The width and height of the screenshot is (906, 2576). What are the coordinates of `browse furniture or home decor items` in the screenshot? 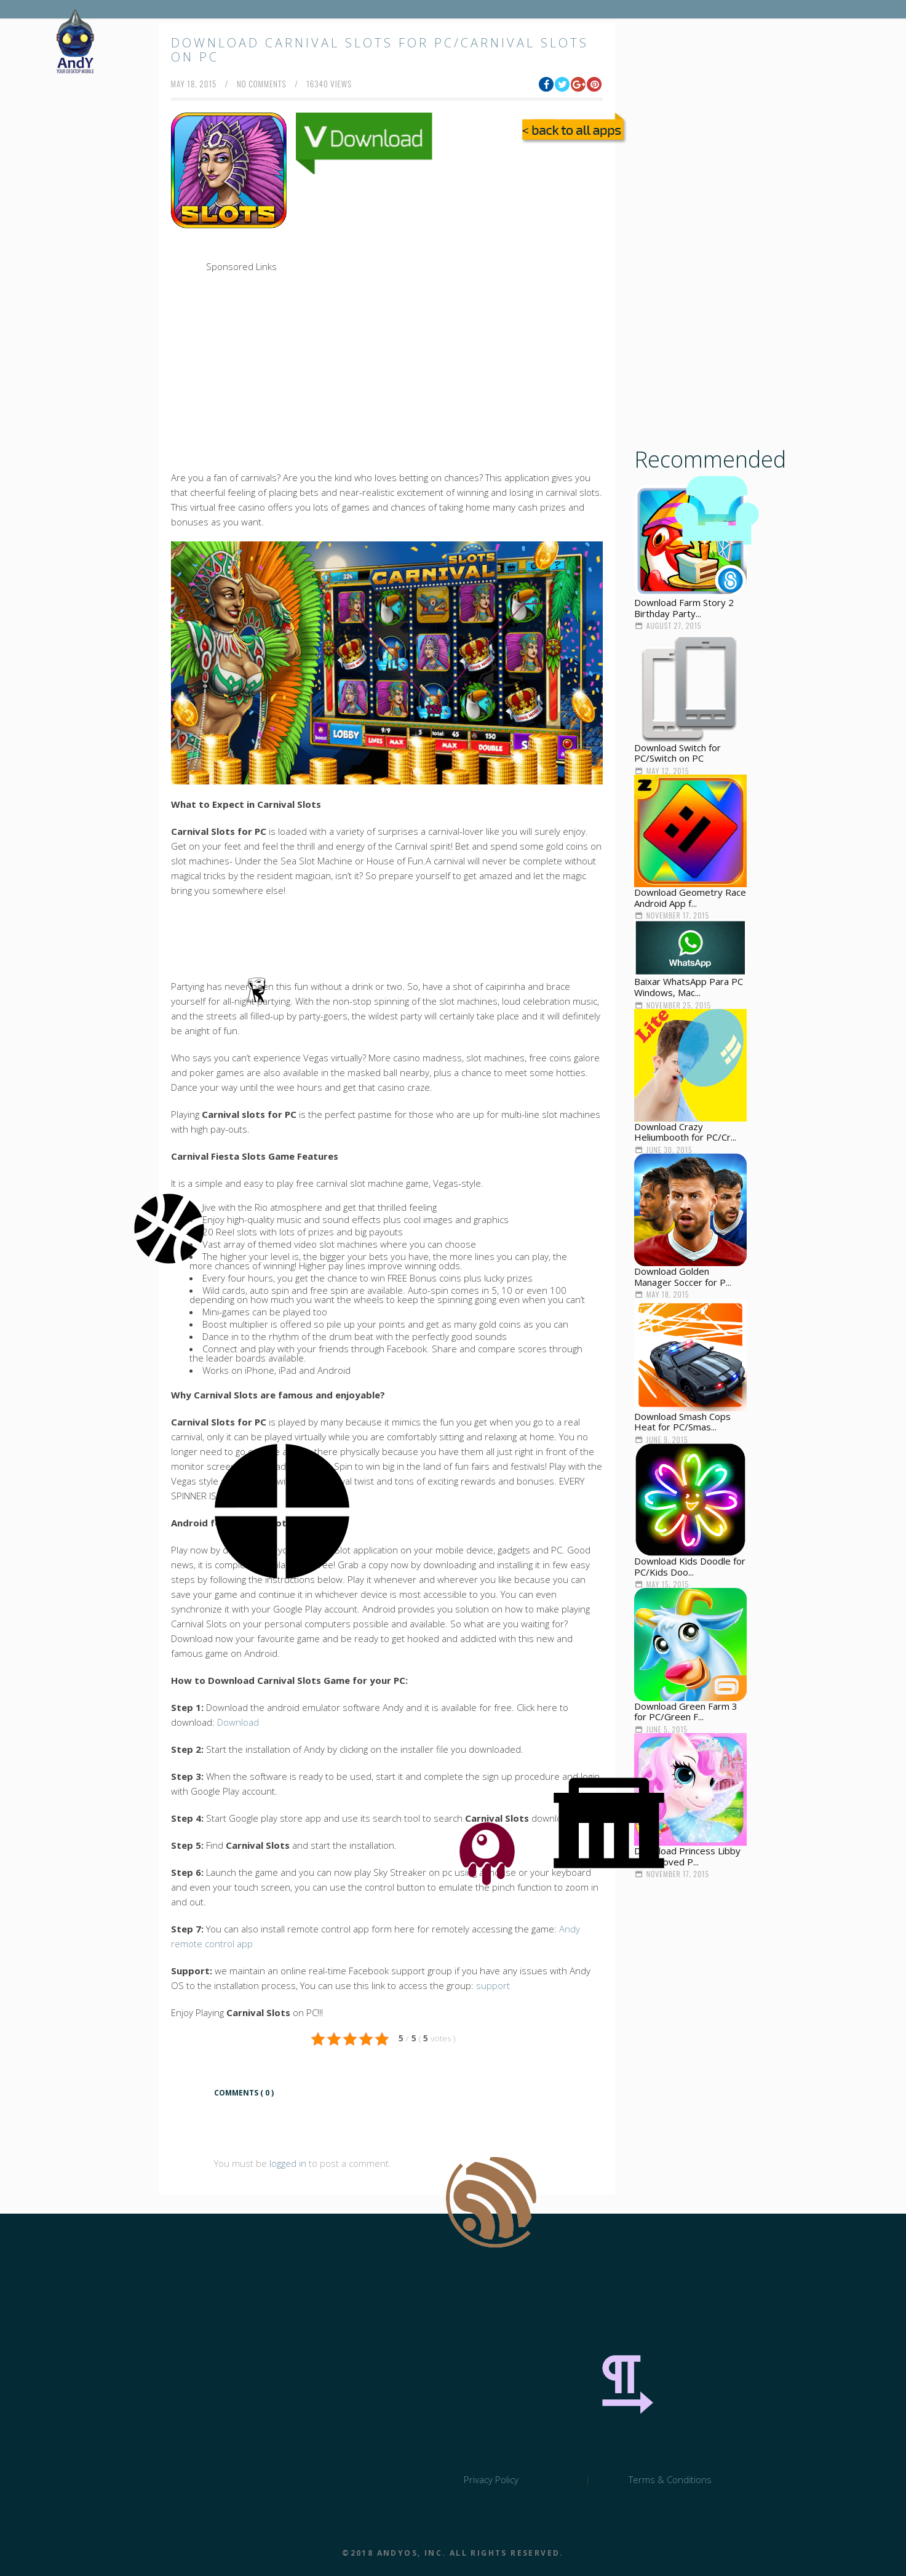 It's located at (717, 510).